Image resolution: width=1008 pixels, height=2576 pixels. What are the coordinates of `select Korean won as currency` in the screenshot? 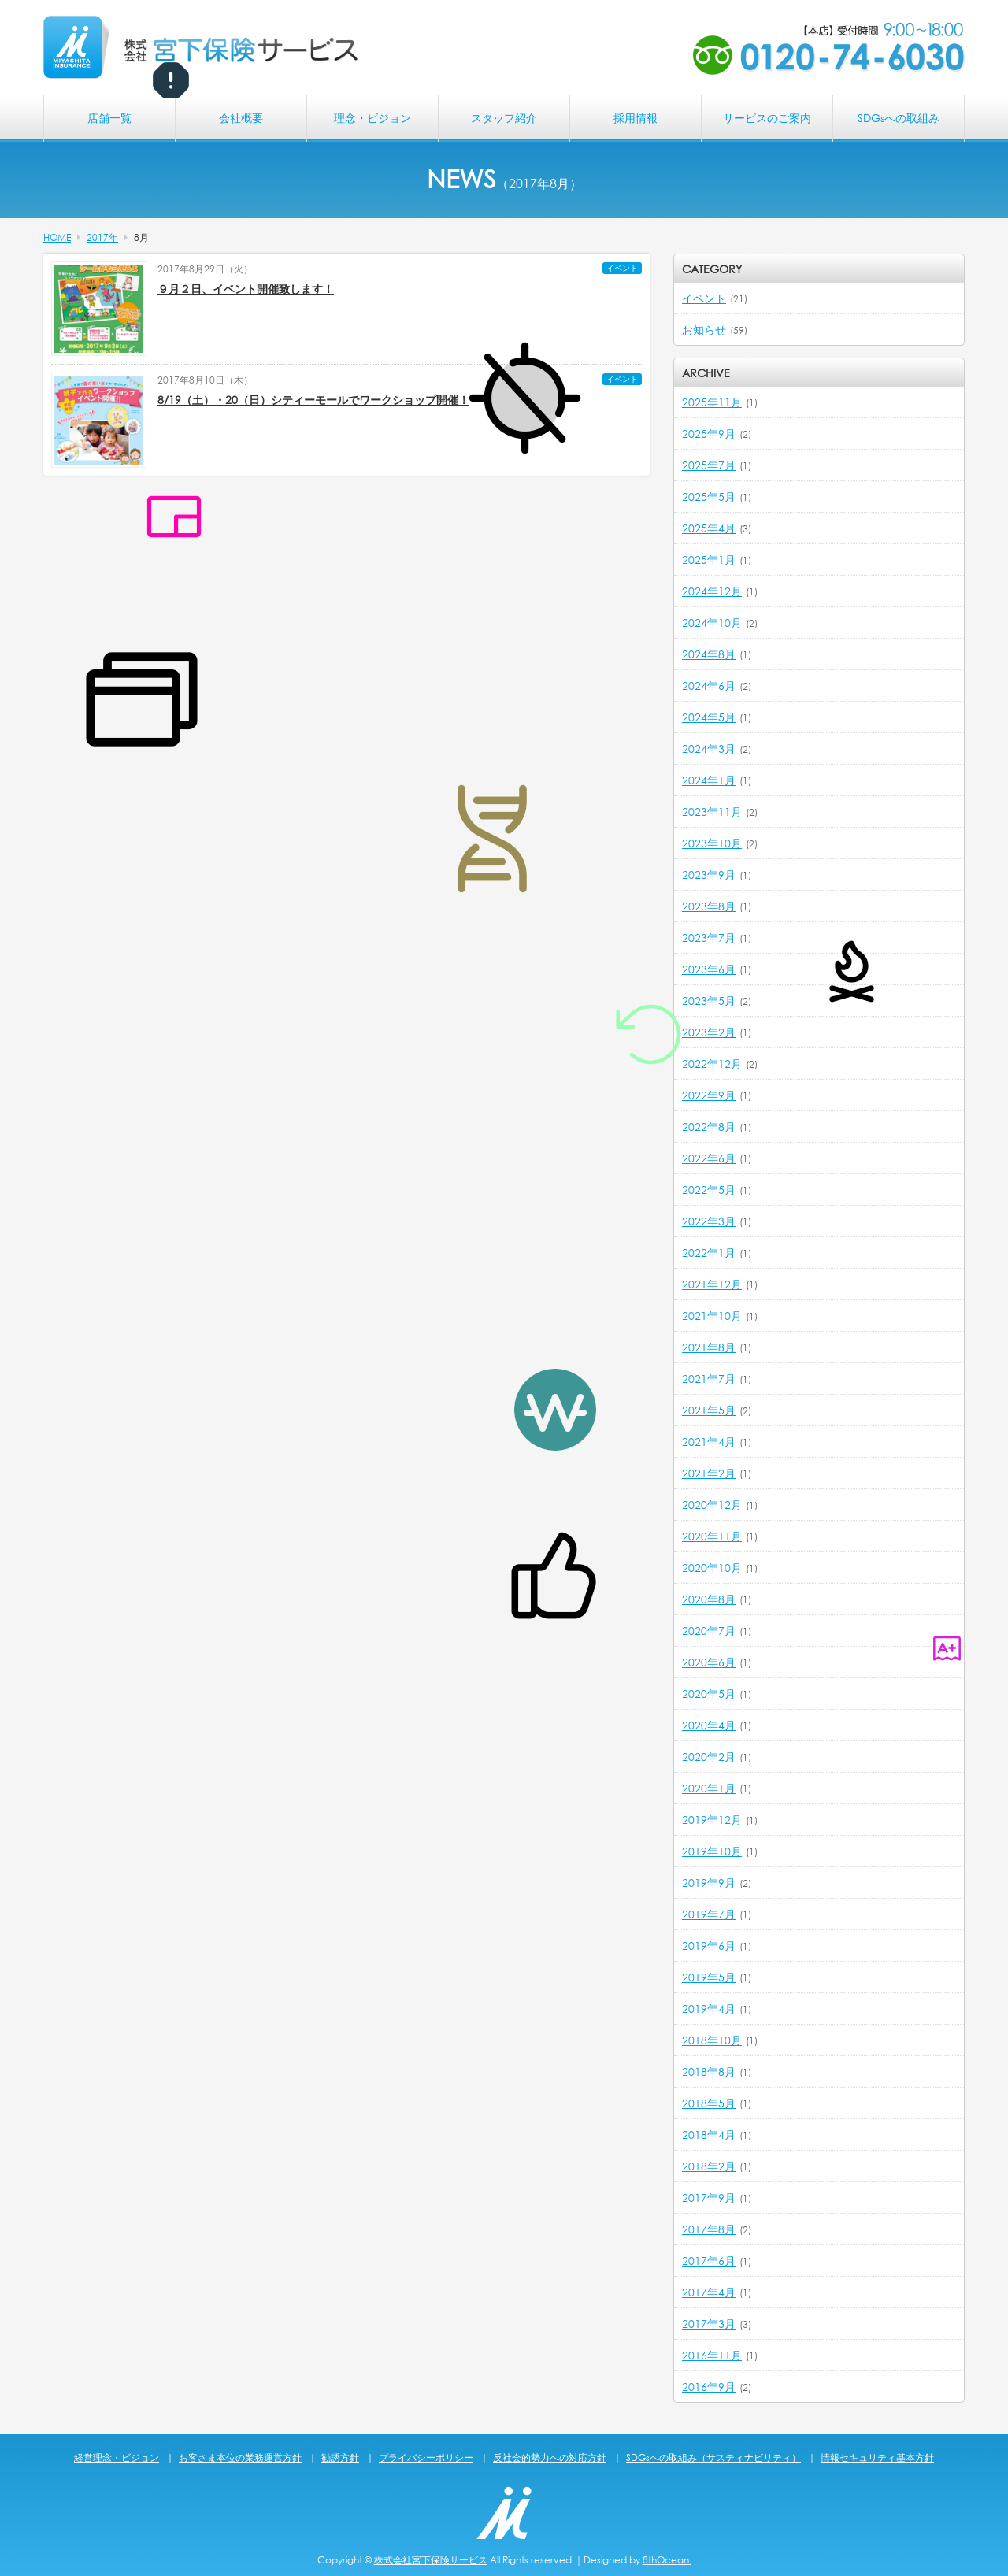 It's located at (555, 1410).